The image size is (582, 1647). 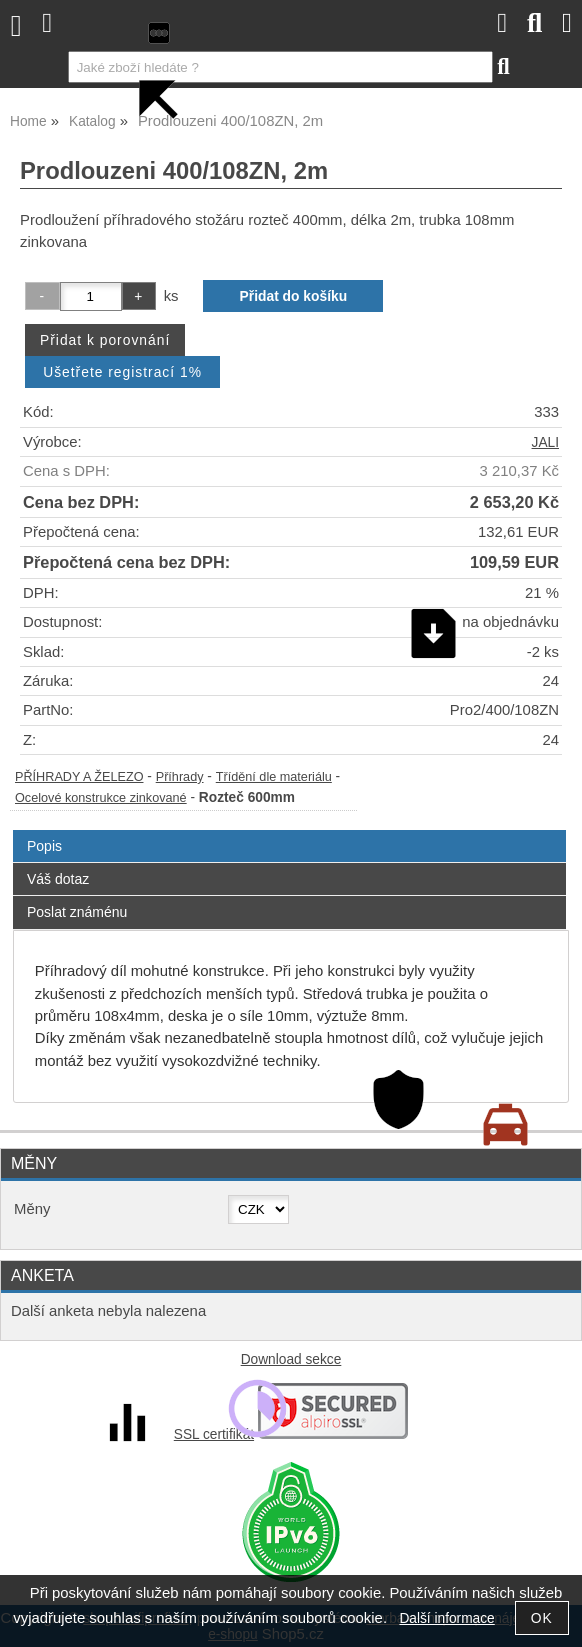 What do you see at coordinates (257, 1408) in the screenshot?
I see `indicates progress at approximately 25% completion` at bounding box center [257, 1408].